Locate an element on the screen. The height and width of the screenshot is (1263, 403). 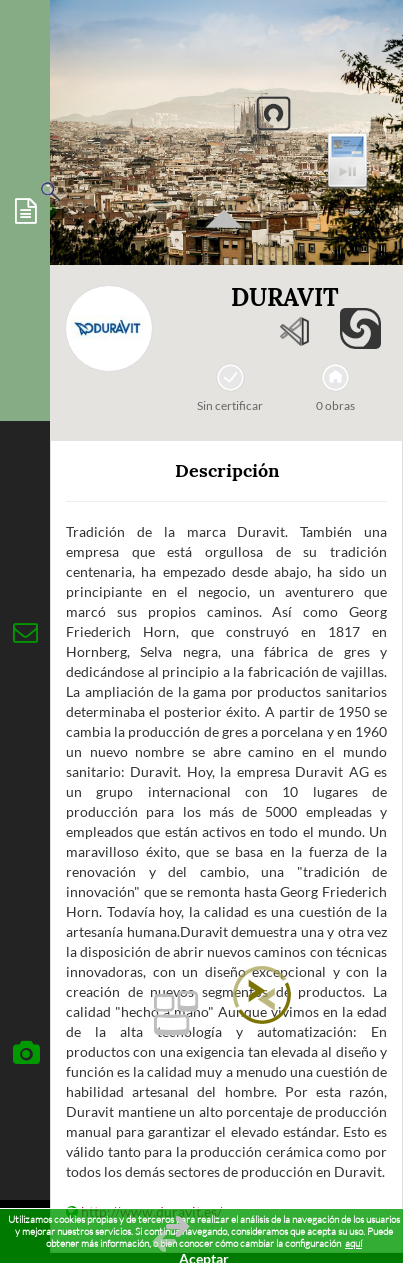
open media player application is located at coordinates (348, 161).